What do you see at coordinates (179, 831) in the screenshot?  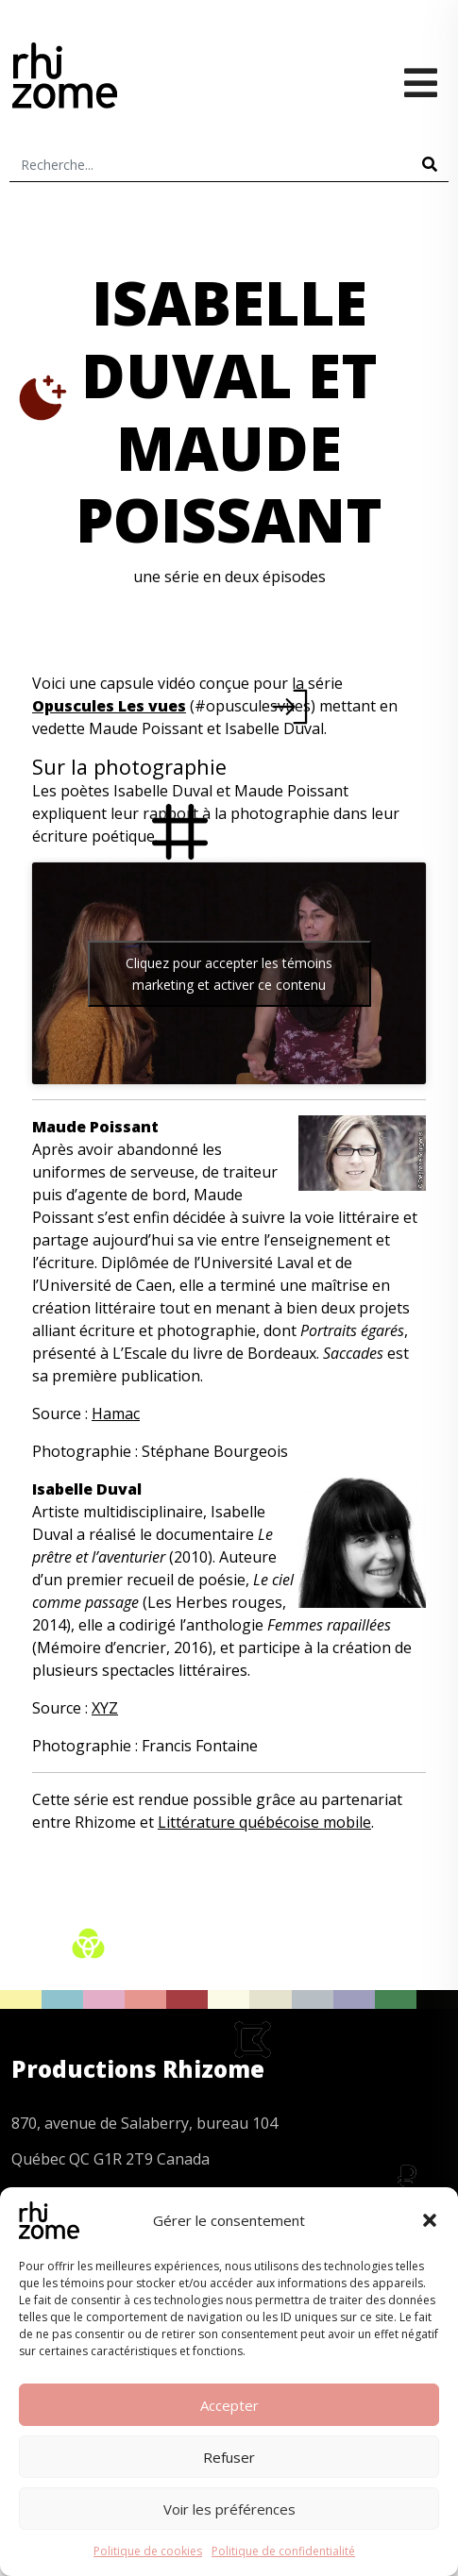 I see `view items in grid layout` at bounding box center [179, 831].